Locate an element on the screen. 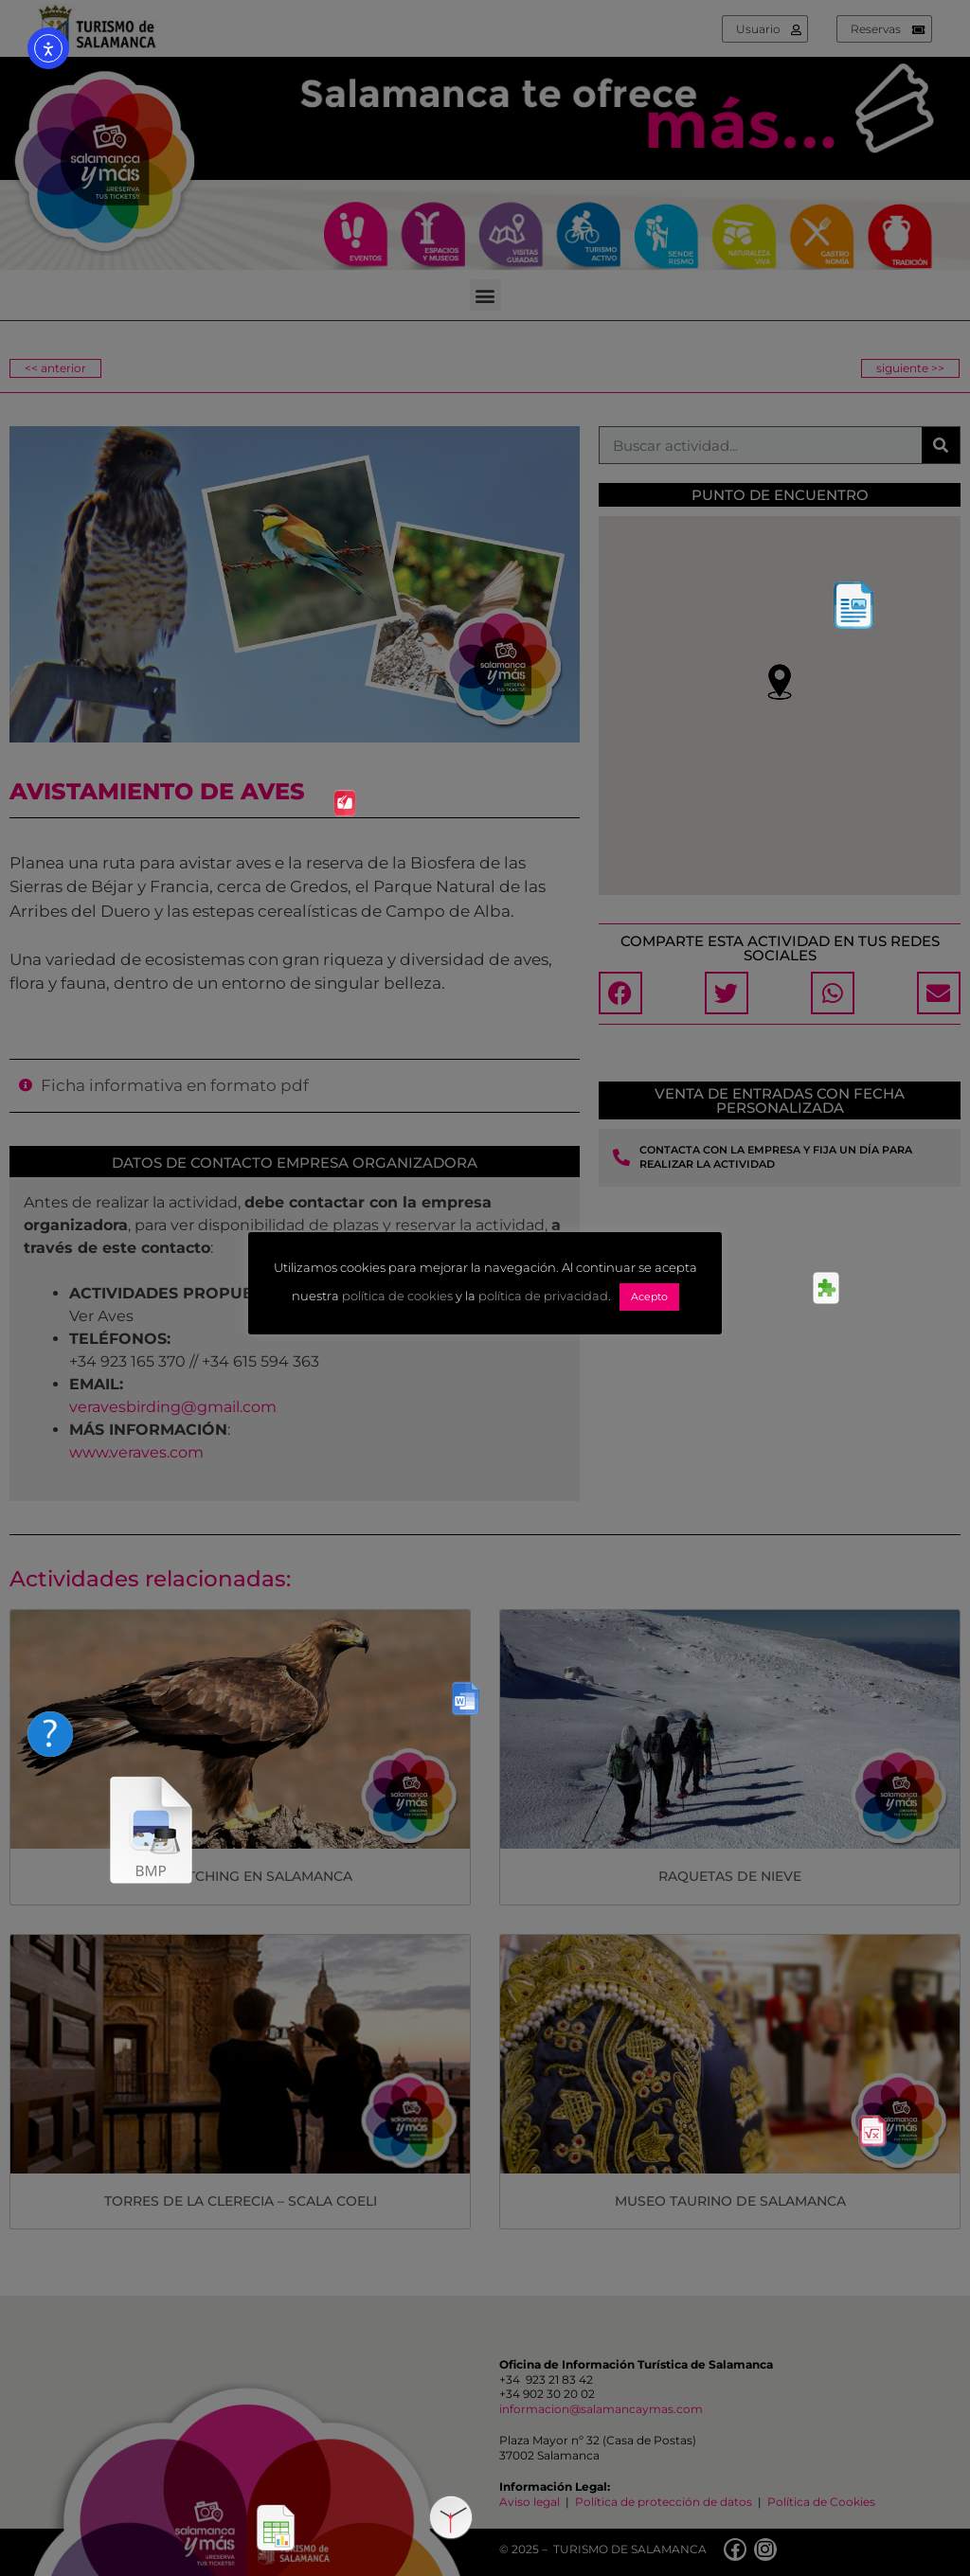  open recently accessed documents is located at coordinates (451, 2517).